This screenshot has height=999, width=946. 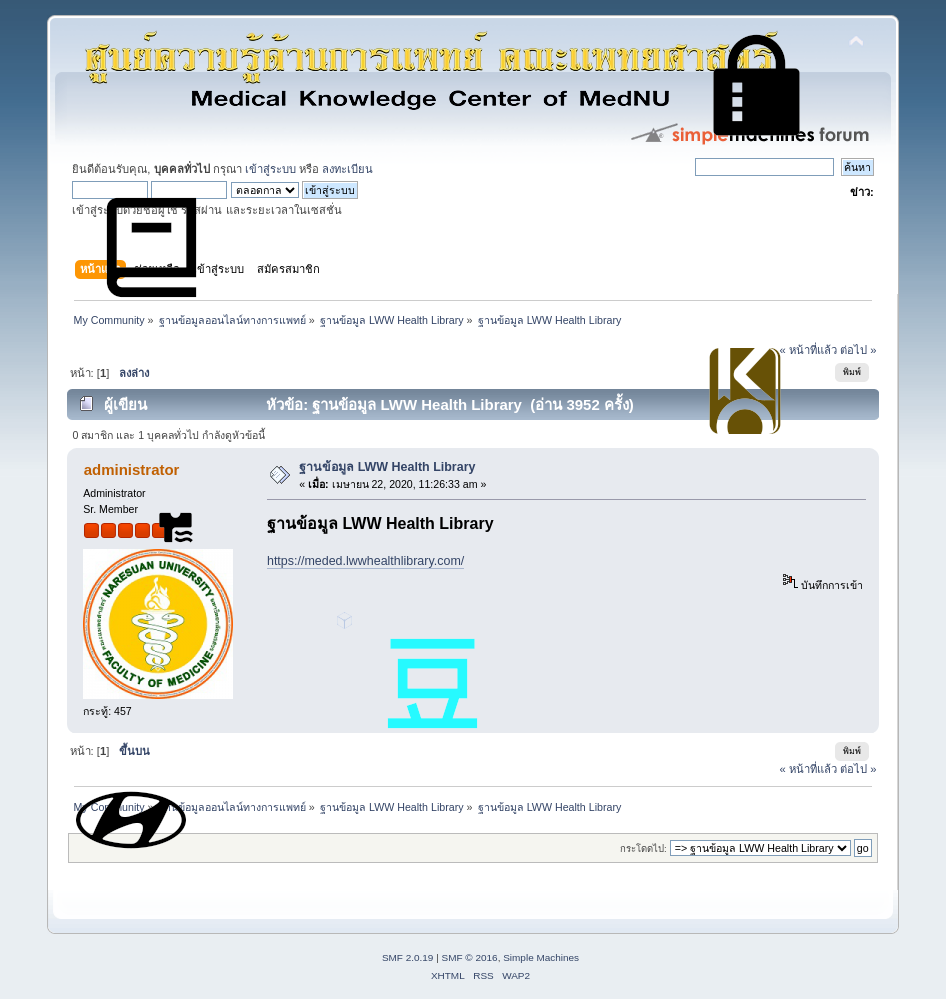 I want to click on access a private git repository, so click(x=756, y=87).